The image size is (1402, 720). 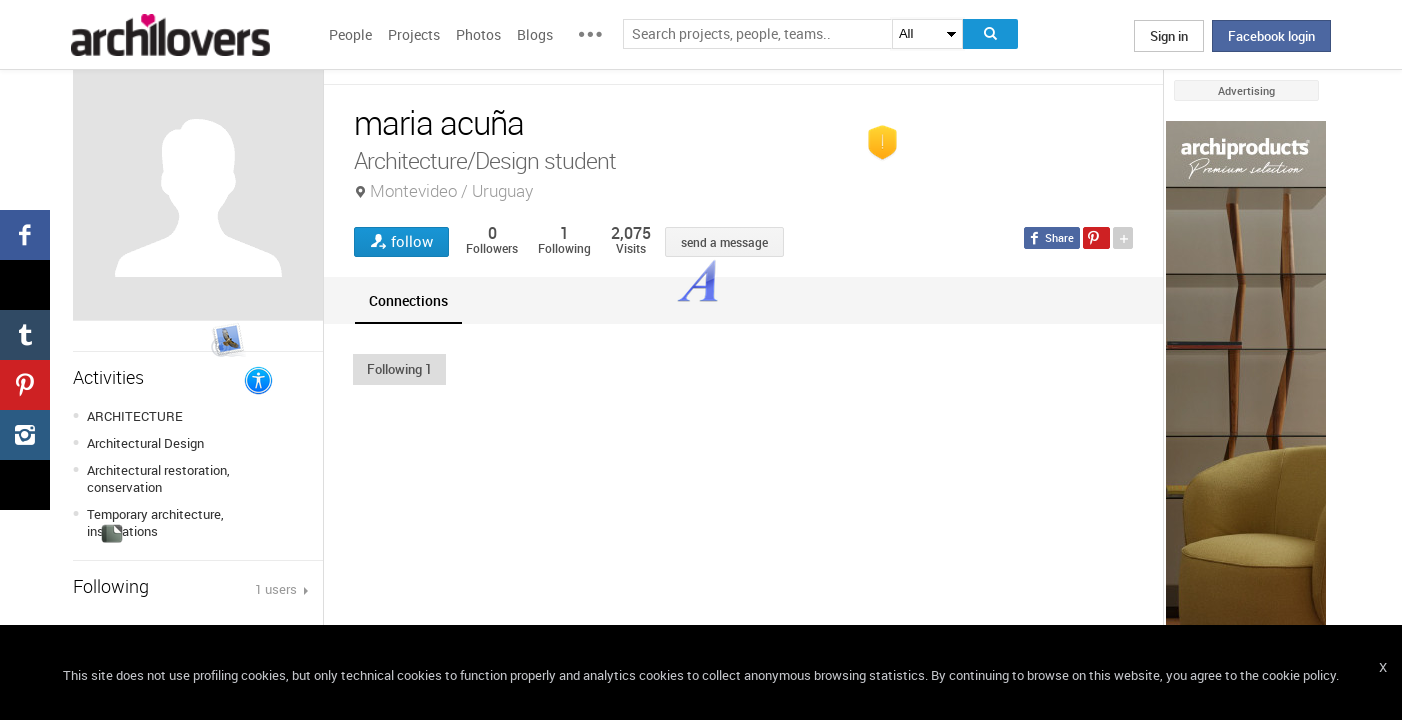 I want to click on access font library or text styles, so click(x=697, y=281).